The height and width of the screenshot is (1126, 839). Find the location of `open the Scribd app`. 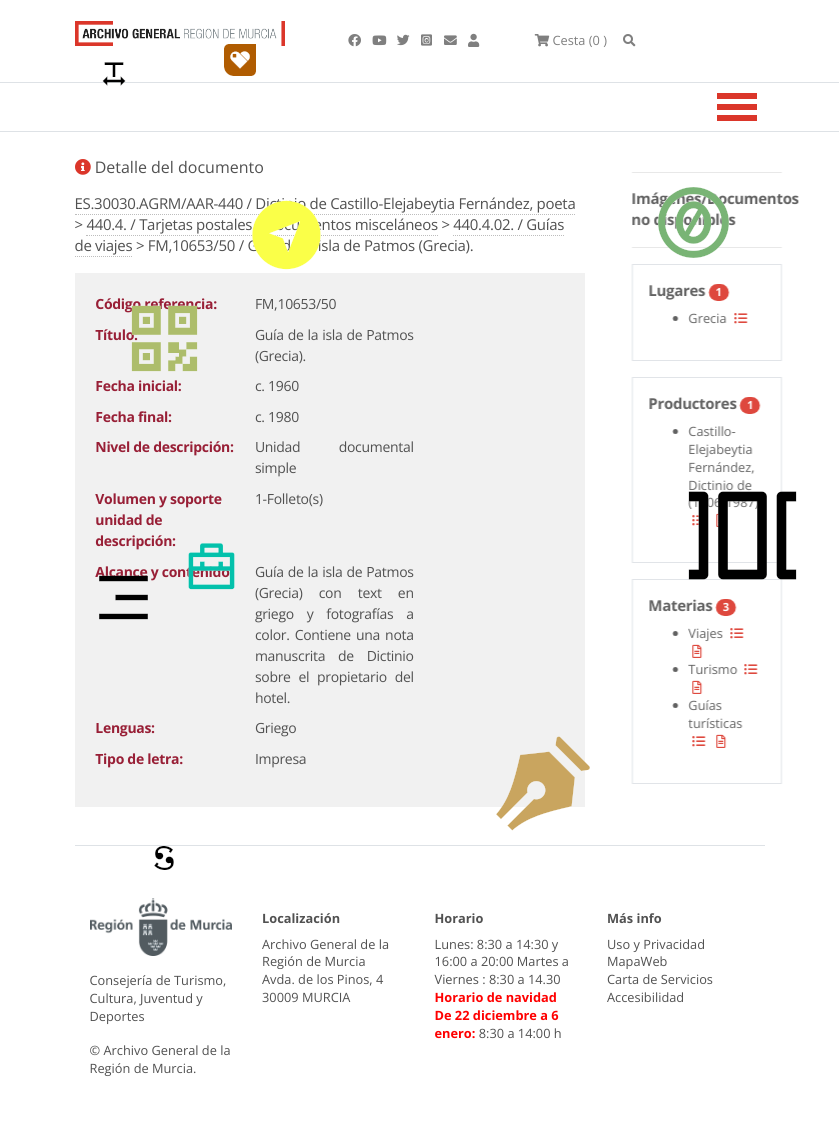

open the Scribd app is located at coordinates (164, 858).